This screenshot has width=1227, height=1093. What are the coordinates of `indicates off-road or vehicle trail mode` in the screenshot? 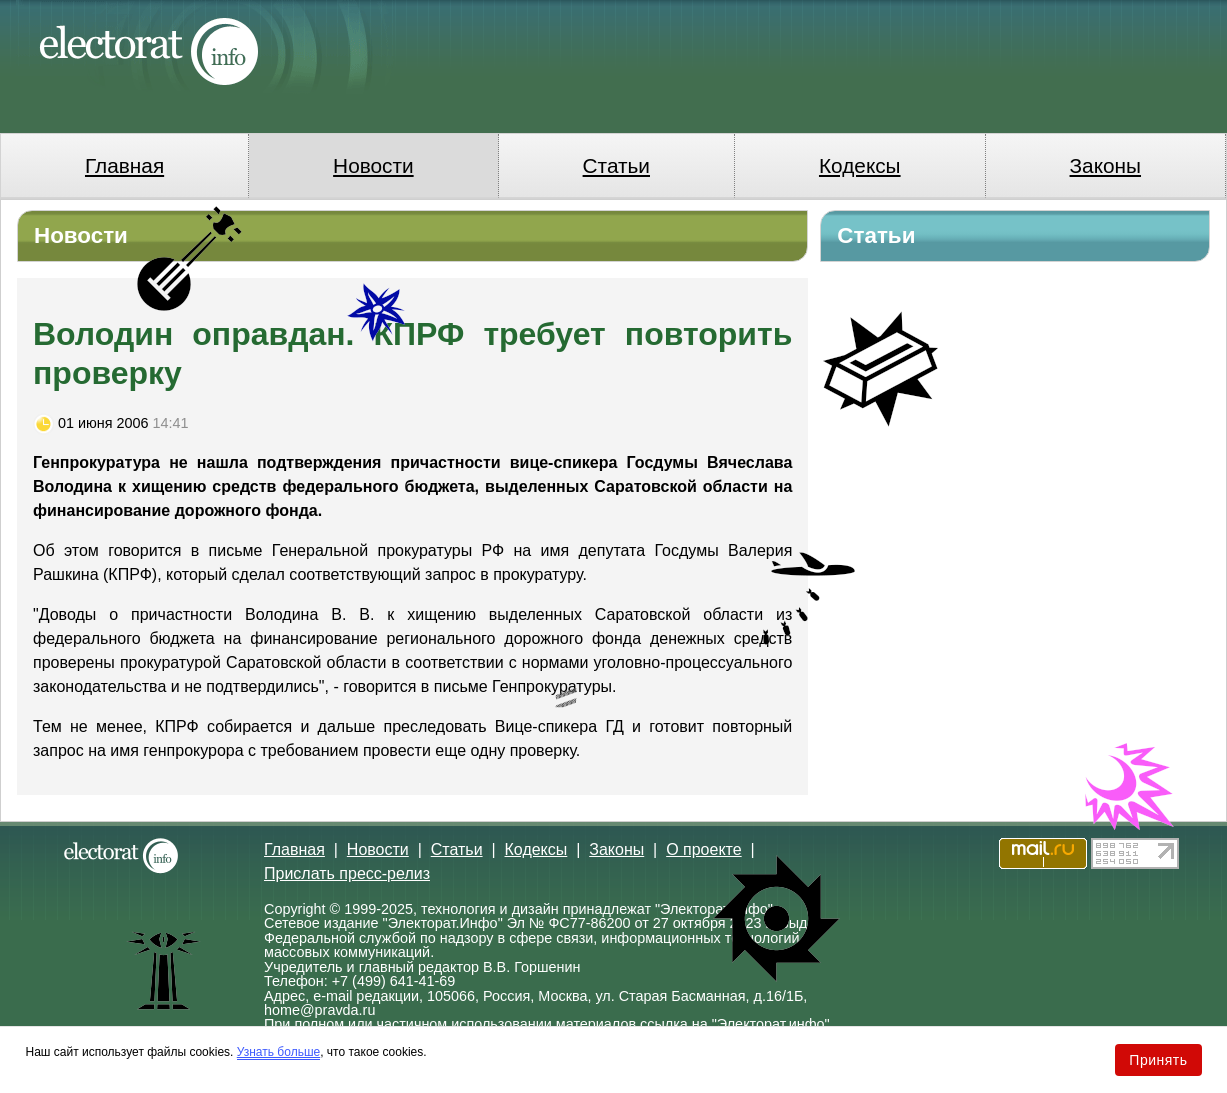 It's located at (566, 697).